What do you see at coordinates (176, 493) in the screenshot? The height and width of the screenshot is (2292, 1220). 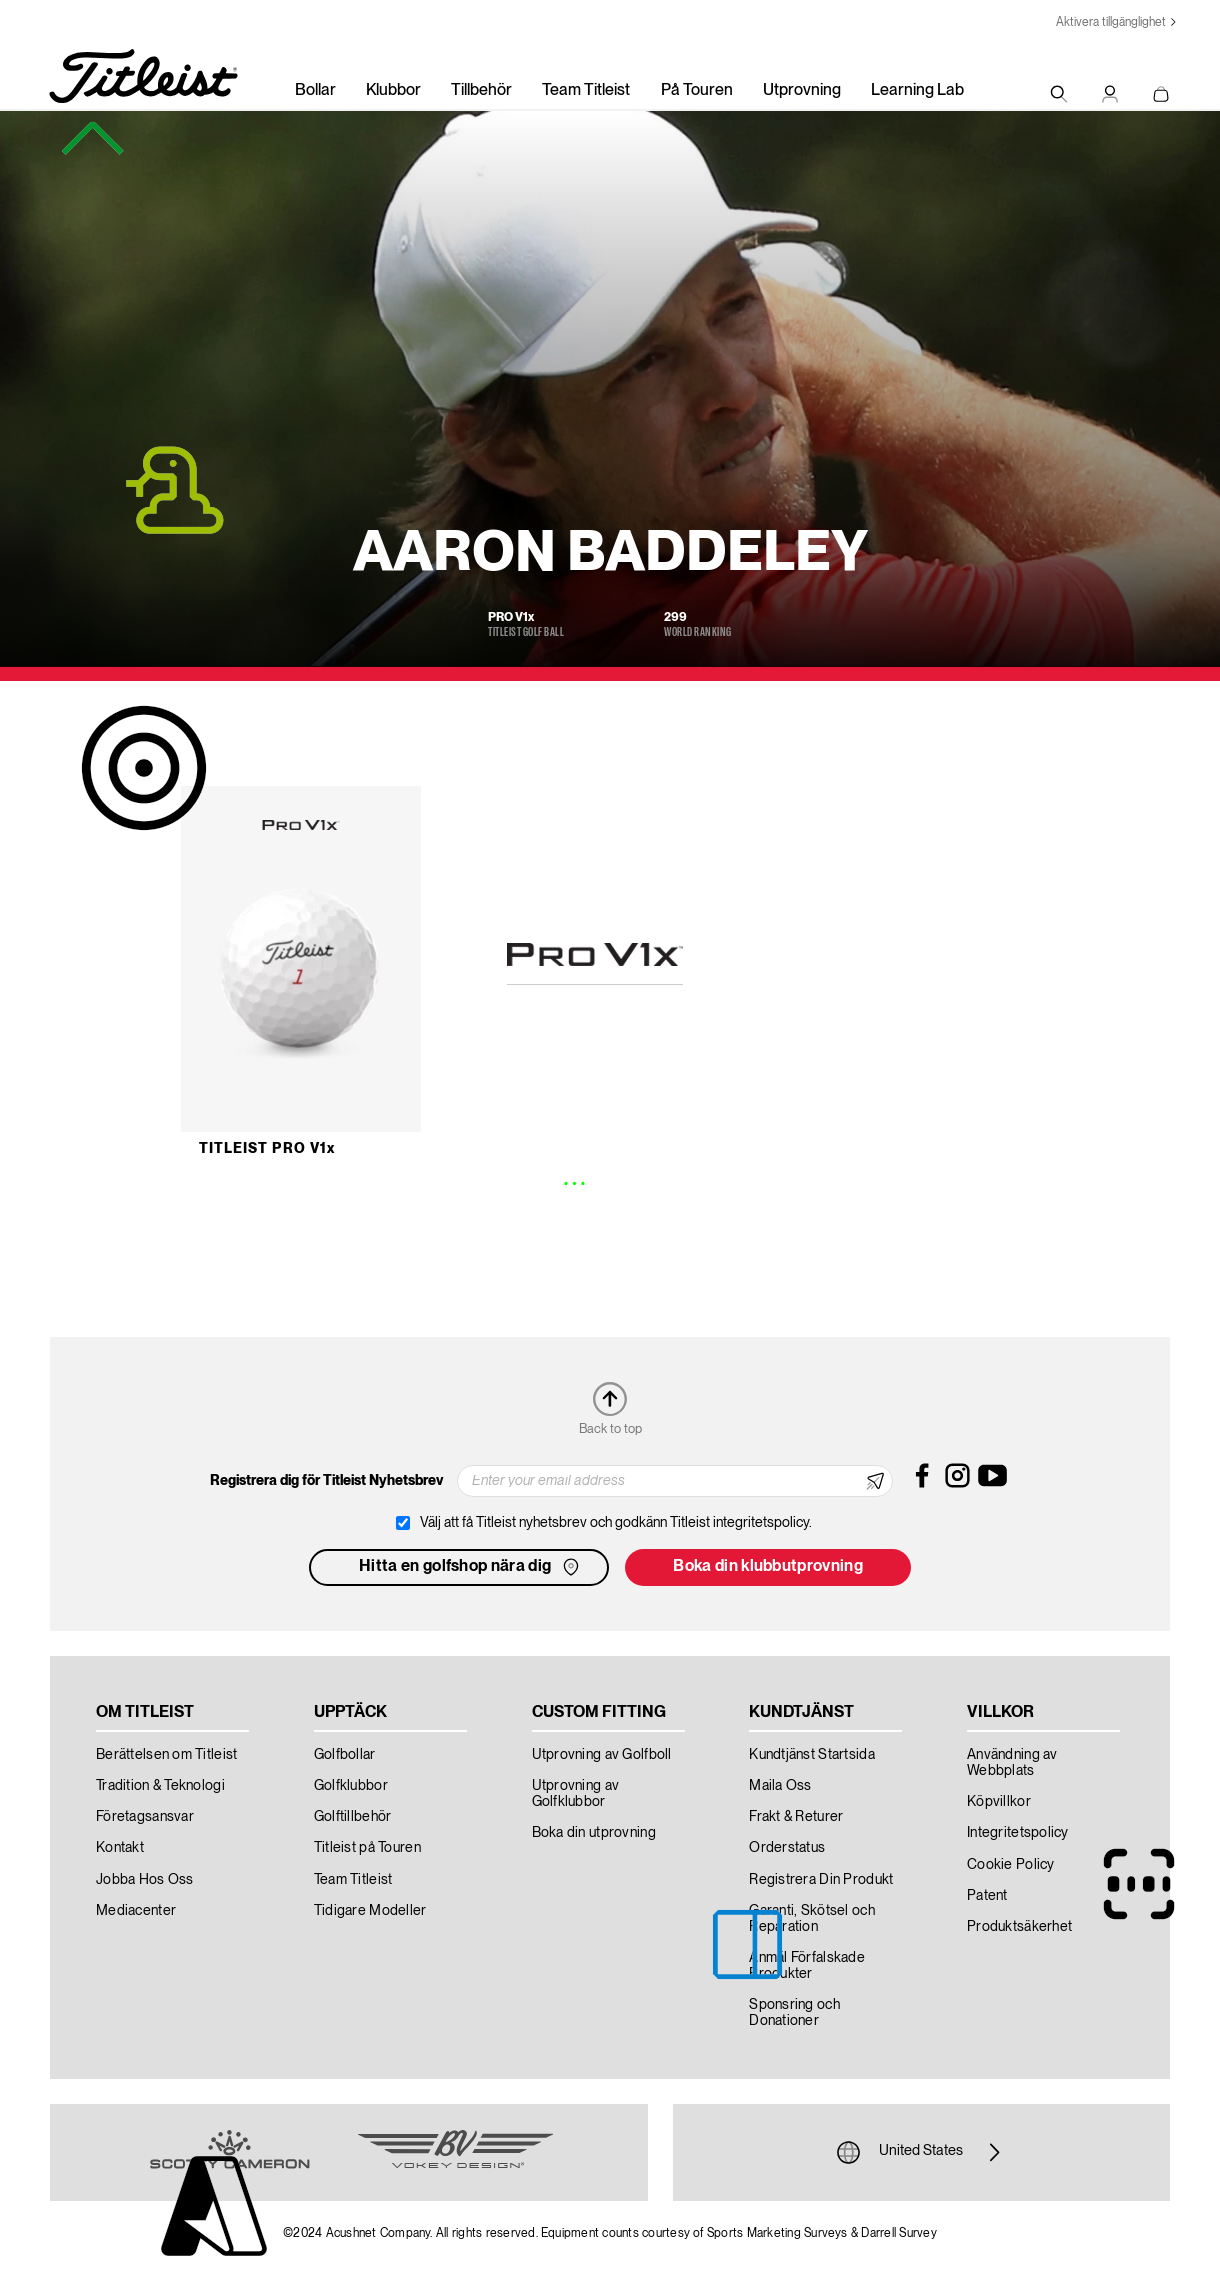 I see `python file or python language indicator` at bounding box center [176, 493].